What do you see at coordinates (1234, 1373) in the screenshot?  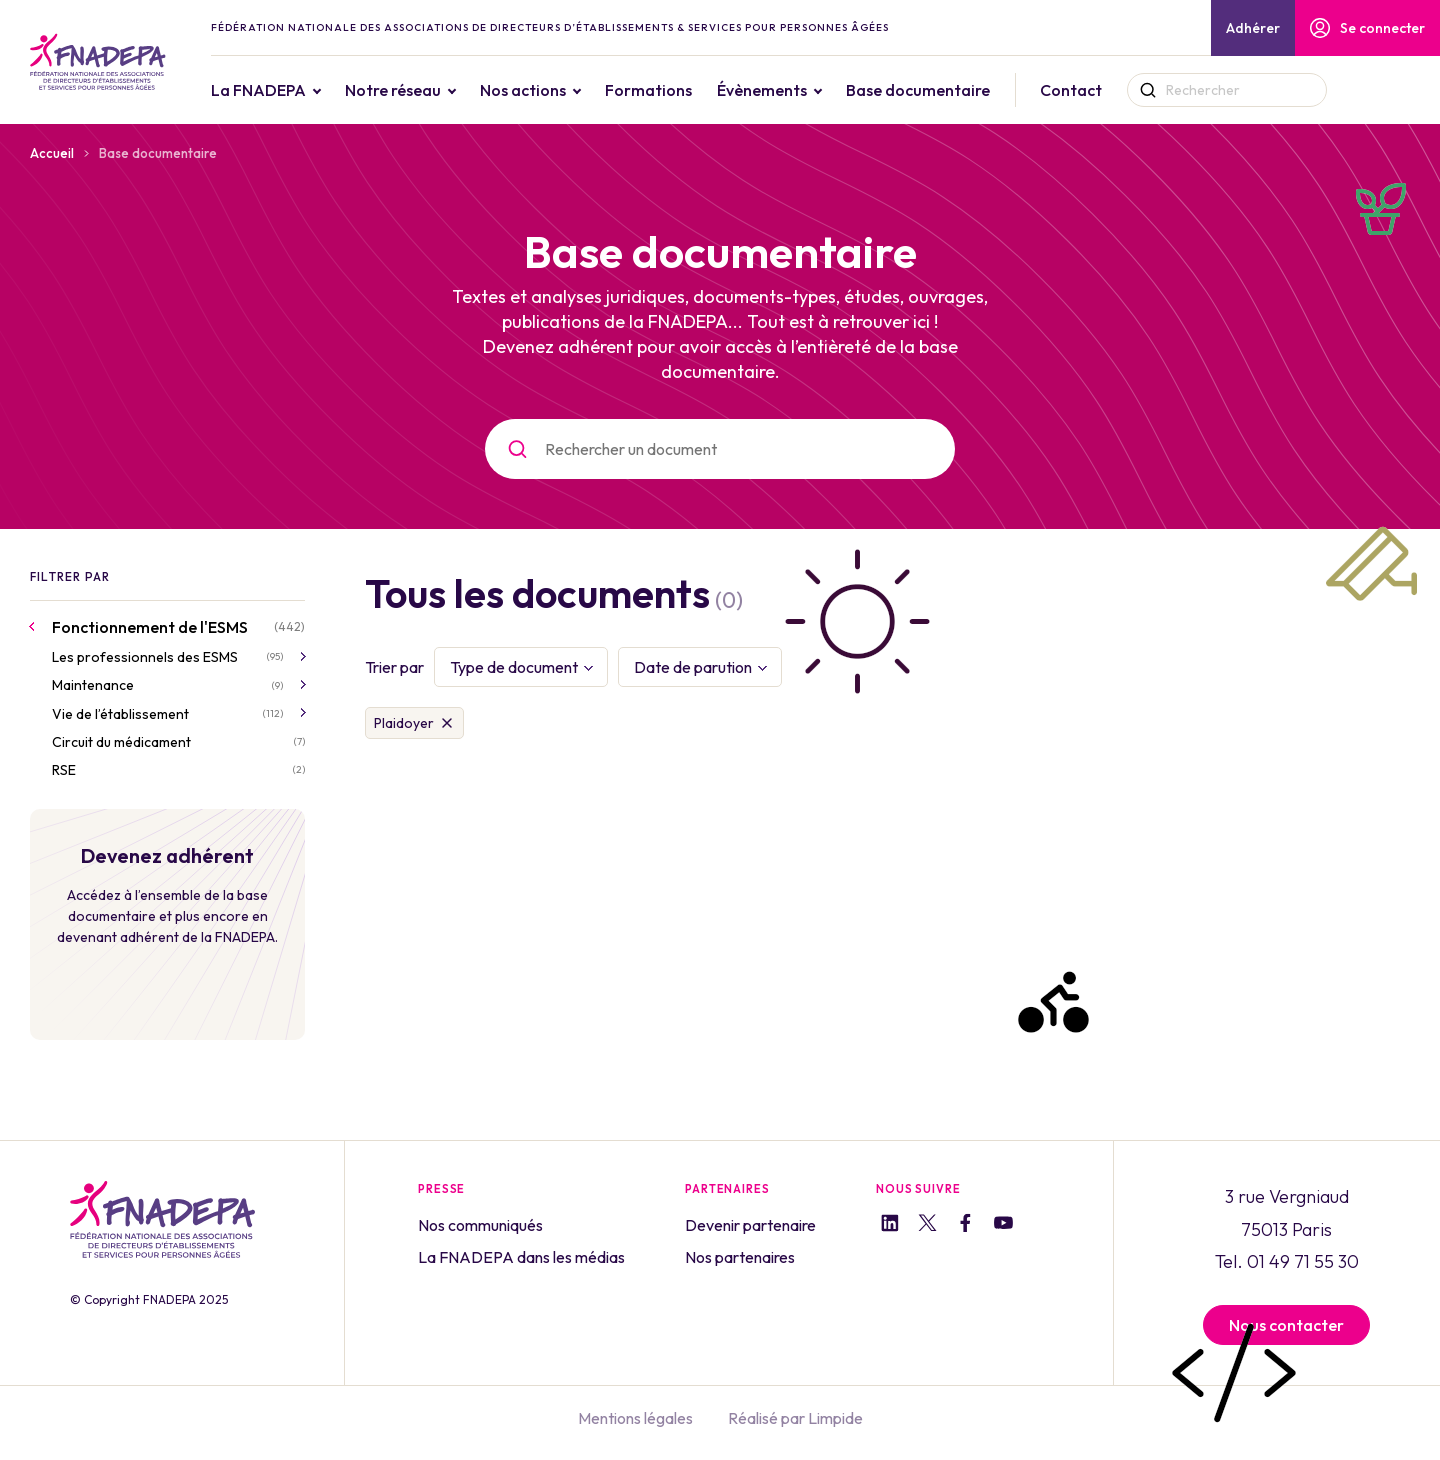 I see `view or edit source code` at bounding box center [1234, 1373].